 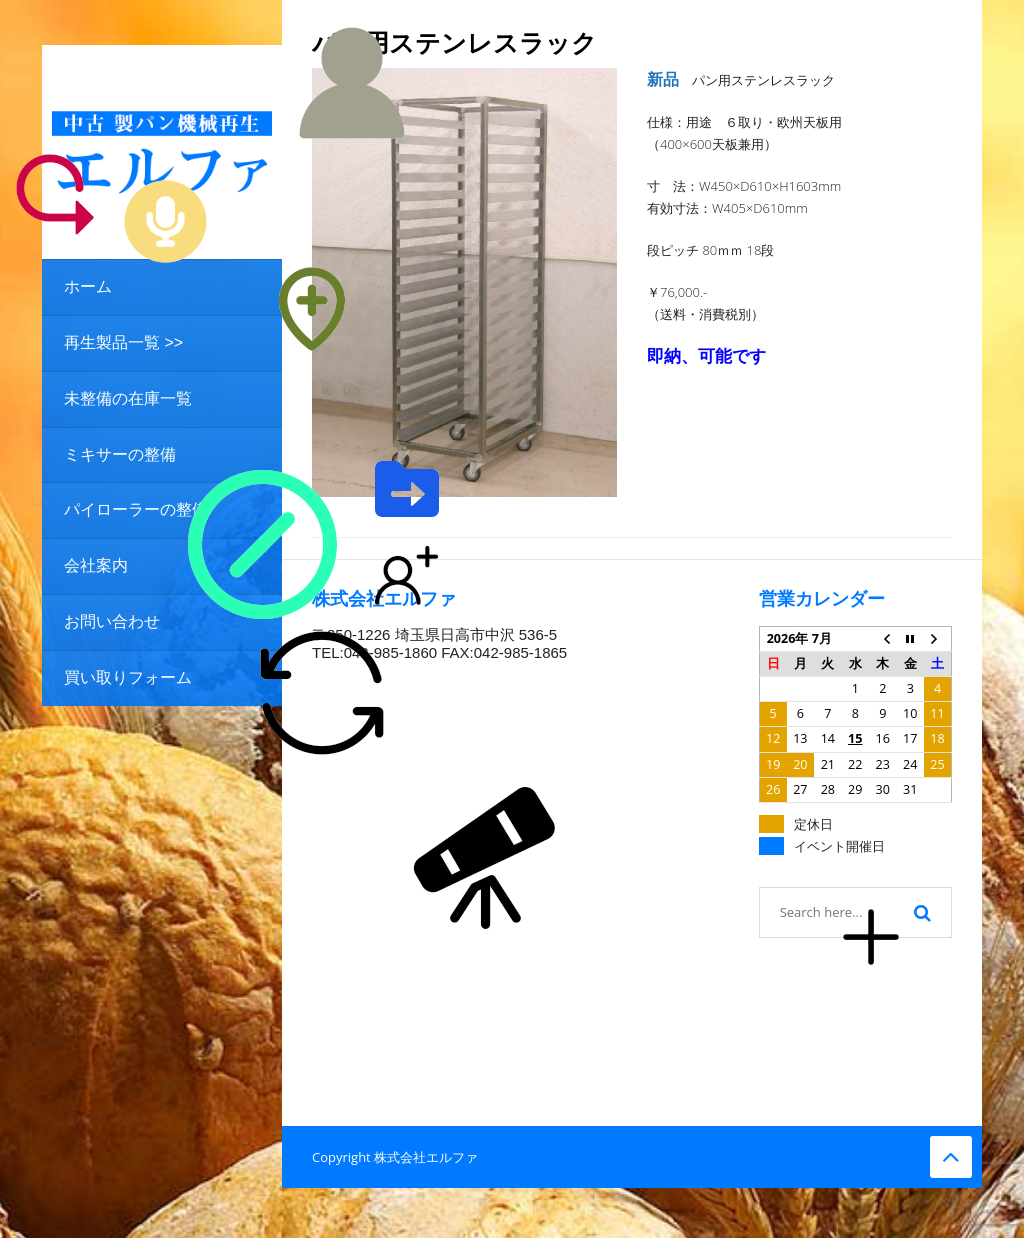 I want to click on repeat or iterate through items, so click(x=54, y=192).